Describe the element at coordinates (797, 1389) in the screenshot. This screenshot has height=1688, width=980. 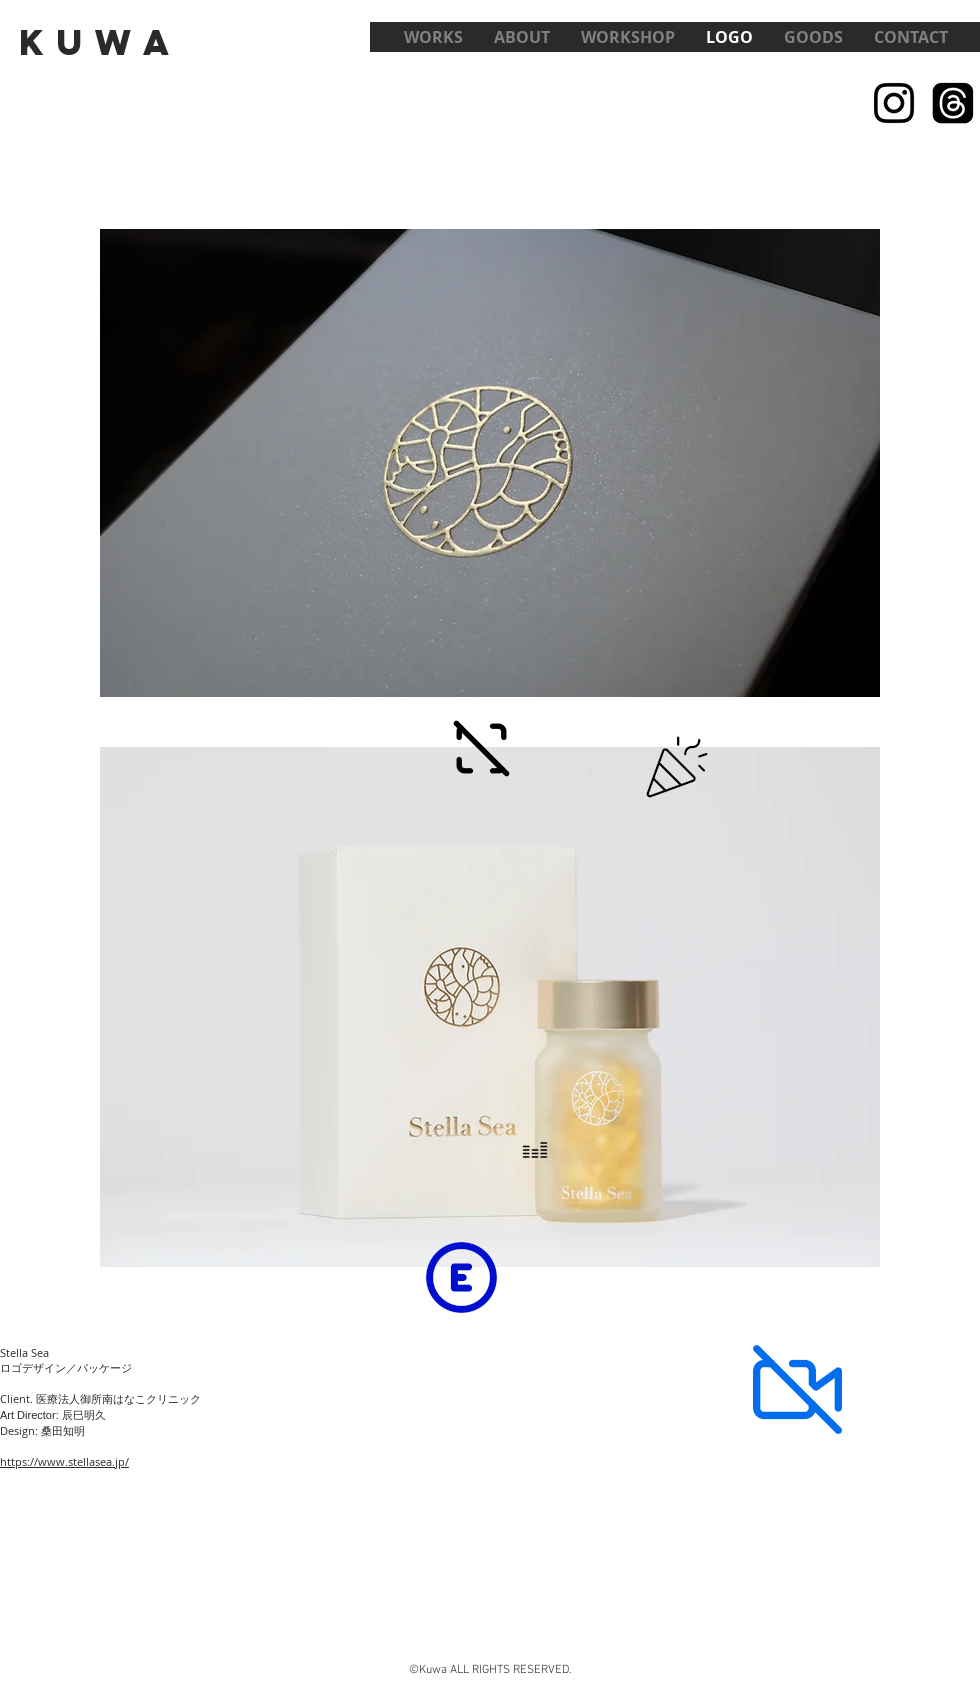
I see `turn off camera or disable video` at that location.